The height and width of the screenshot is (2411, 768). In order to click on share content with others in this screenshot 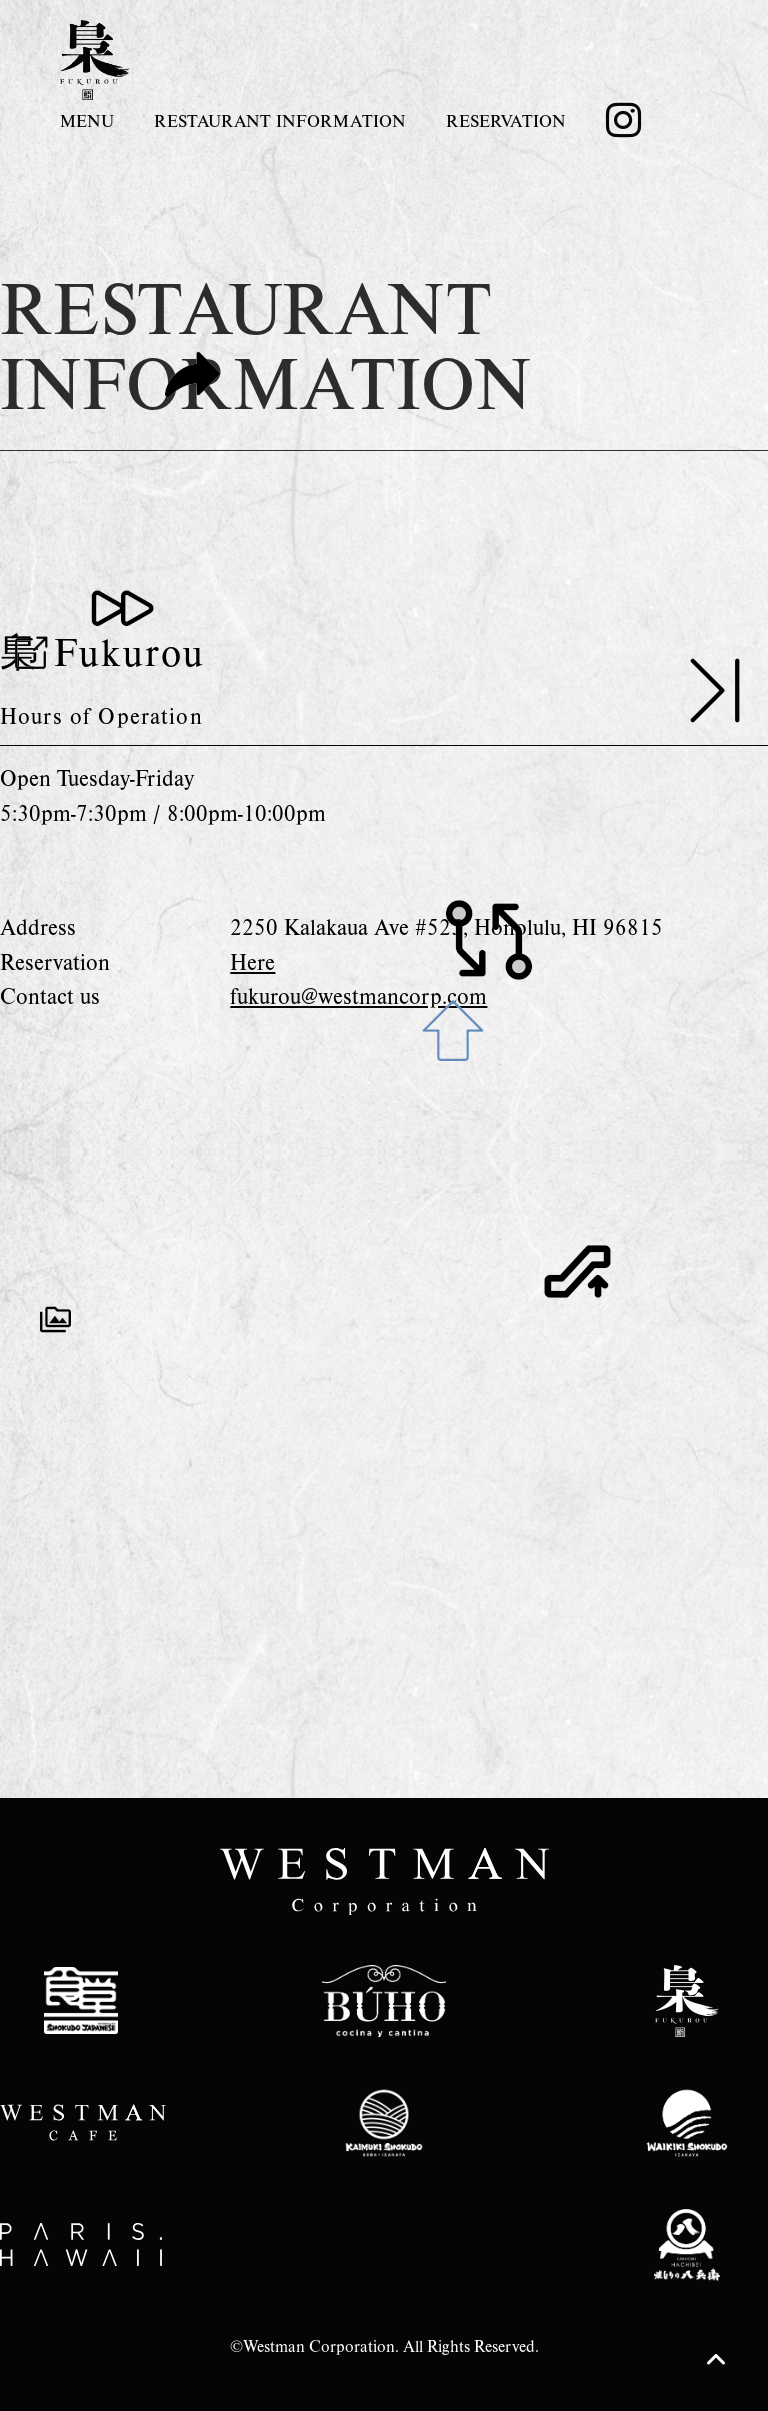, I will do `click(192, 377)`.